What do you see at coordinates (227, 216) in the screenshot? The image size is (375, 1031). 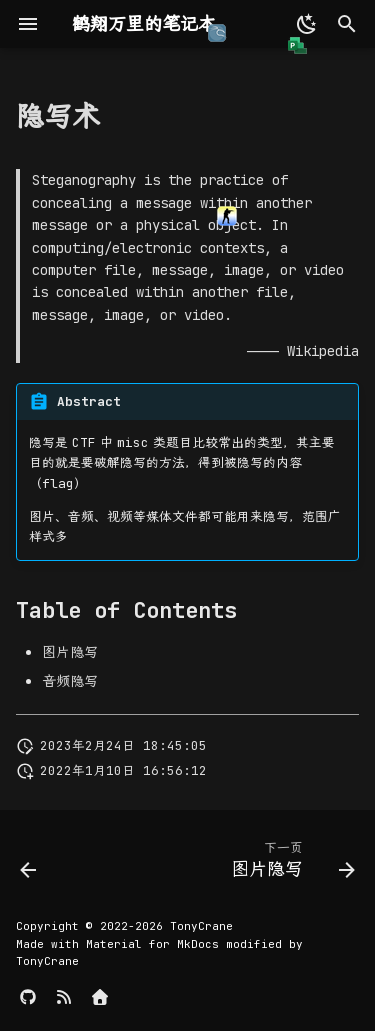 I see `launch counter-strike` at bounding box center [227, 216].